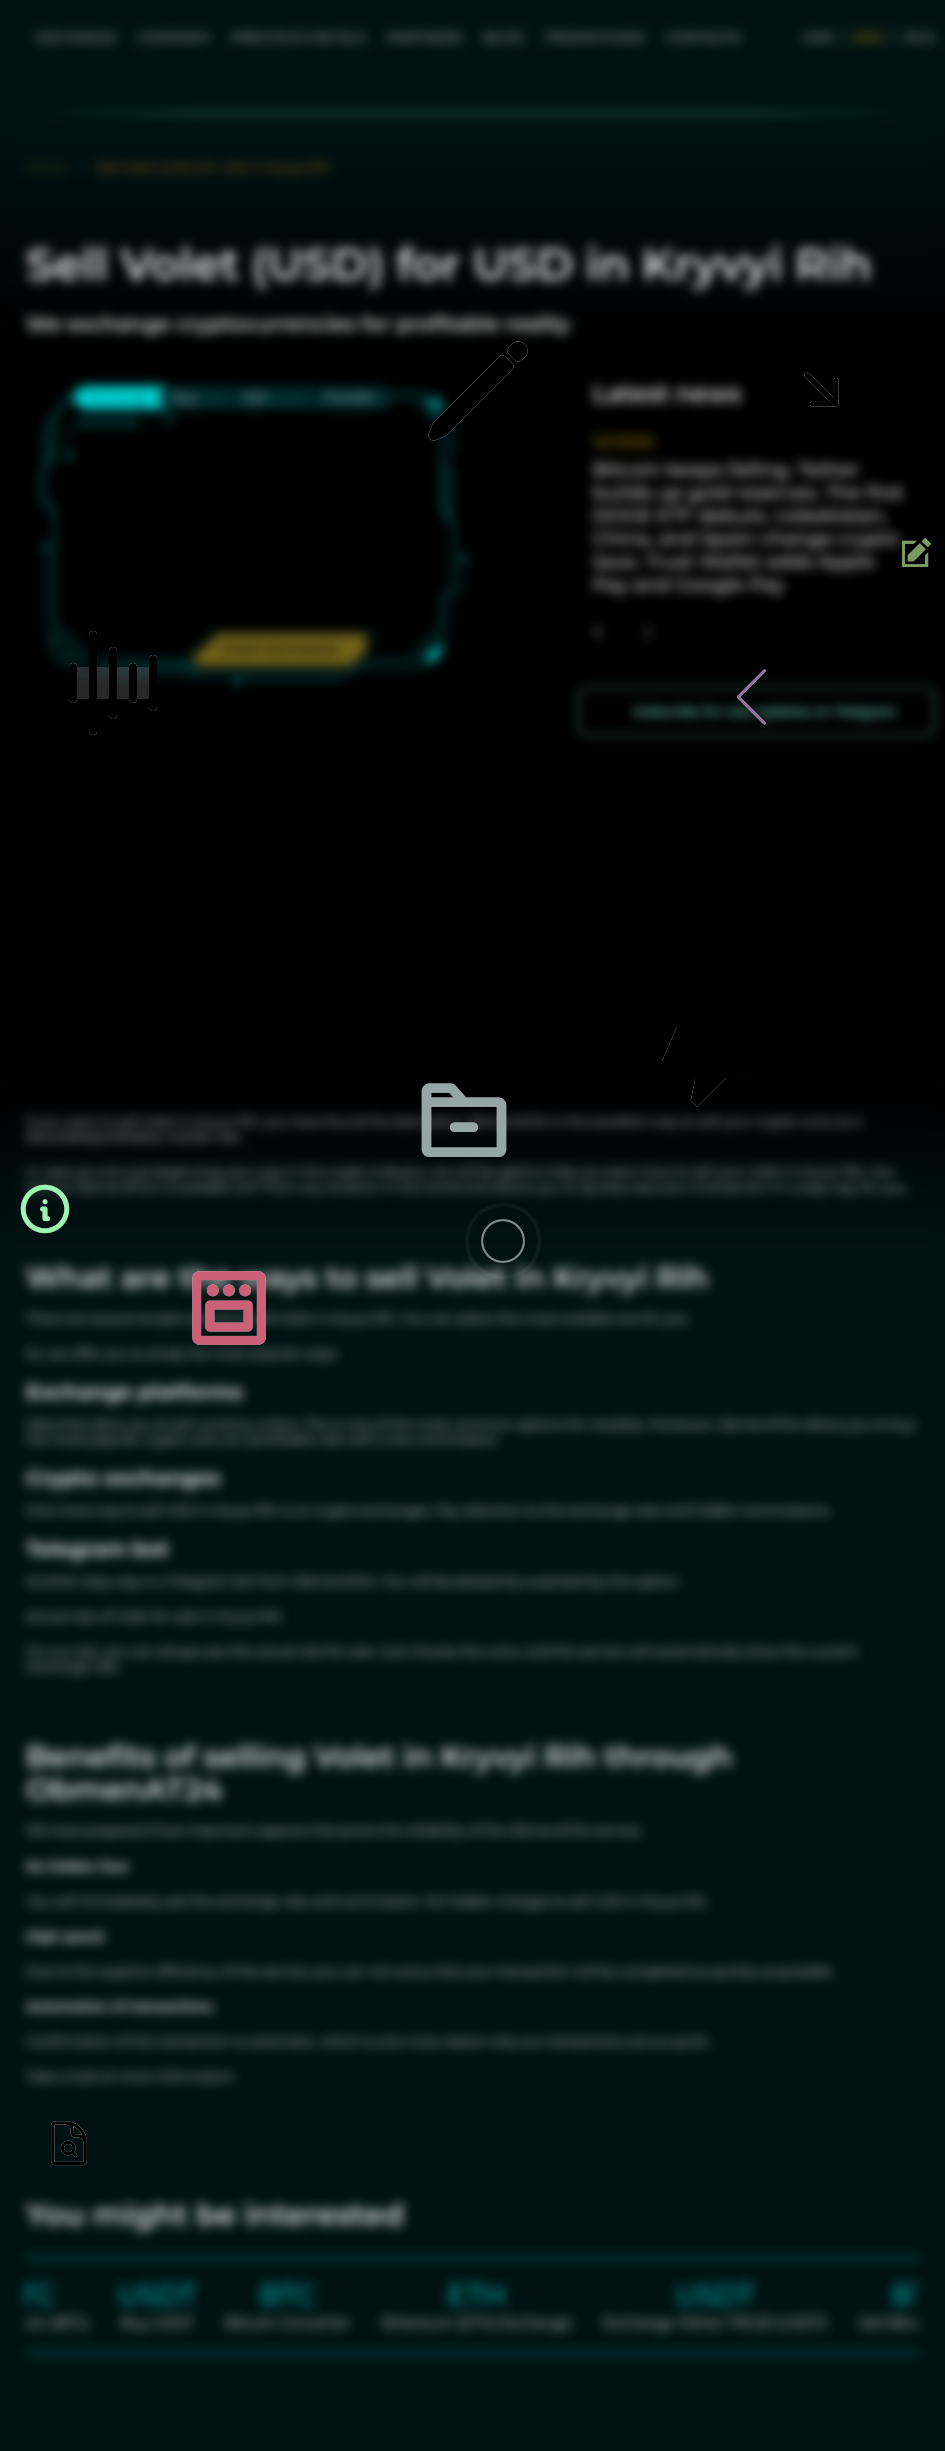  I want to click on go back to the previous screen, so click(754, 697).